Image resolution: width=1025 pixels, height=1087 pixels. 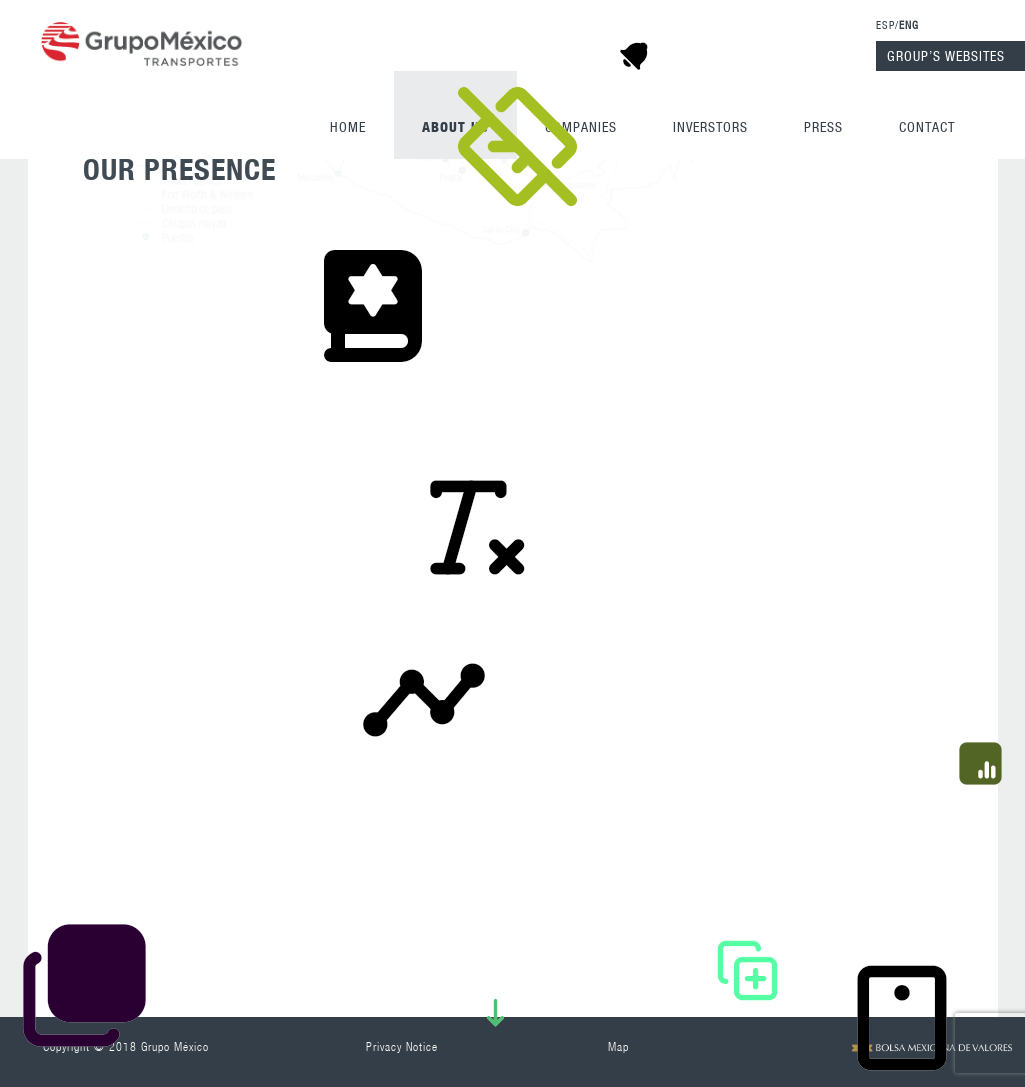 What do you see at coordinates (517, 146) in the screenshot?
I see `navigation or directions unavailable` at bounding box center [517, 146].